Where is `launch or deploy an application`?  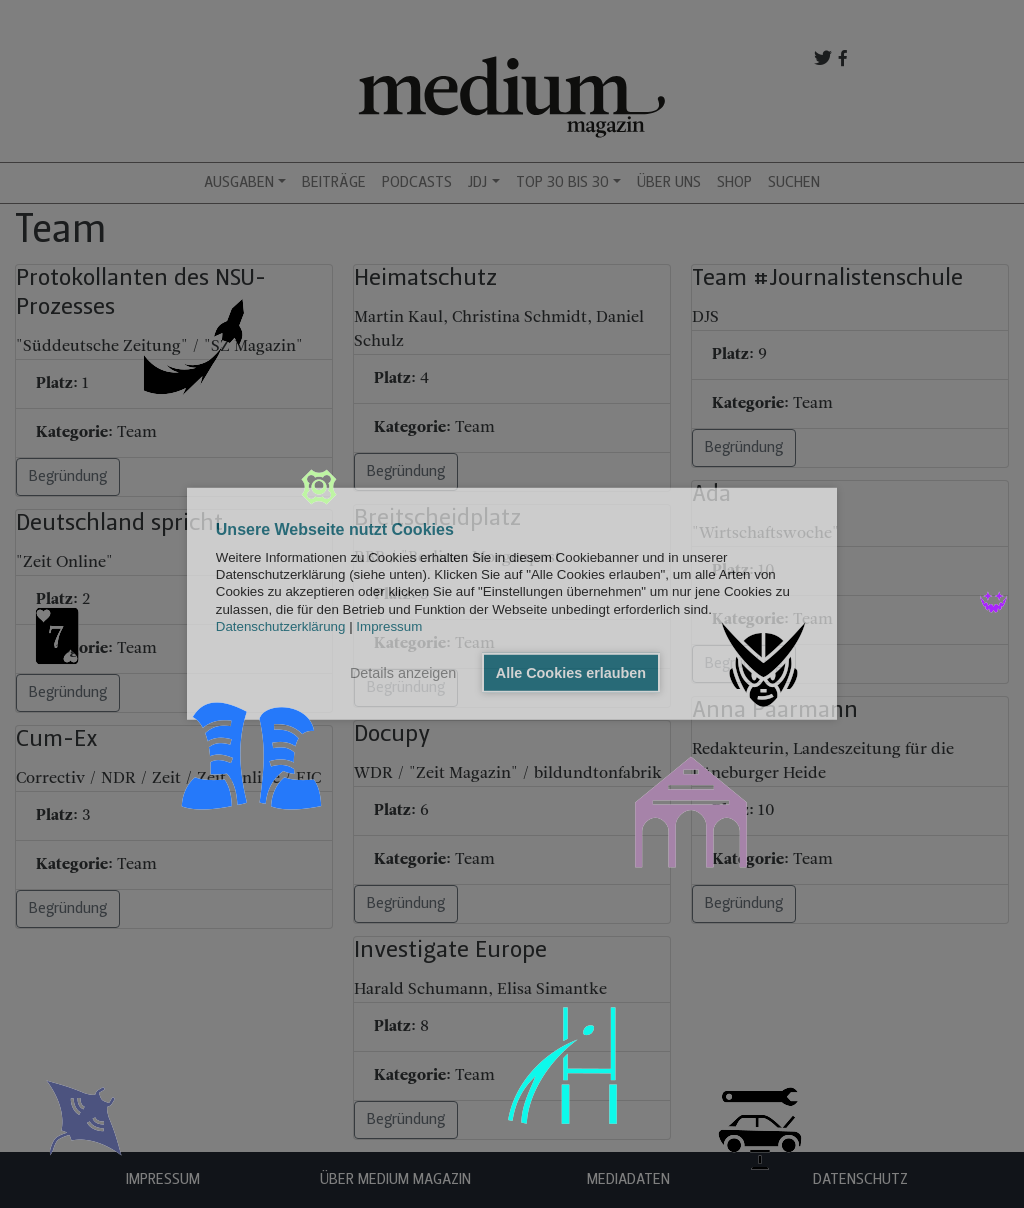 launch or deploy an application is located at coordinates (194, 344).